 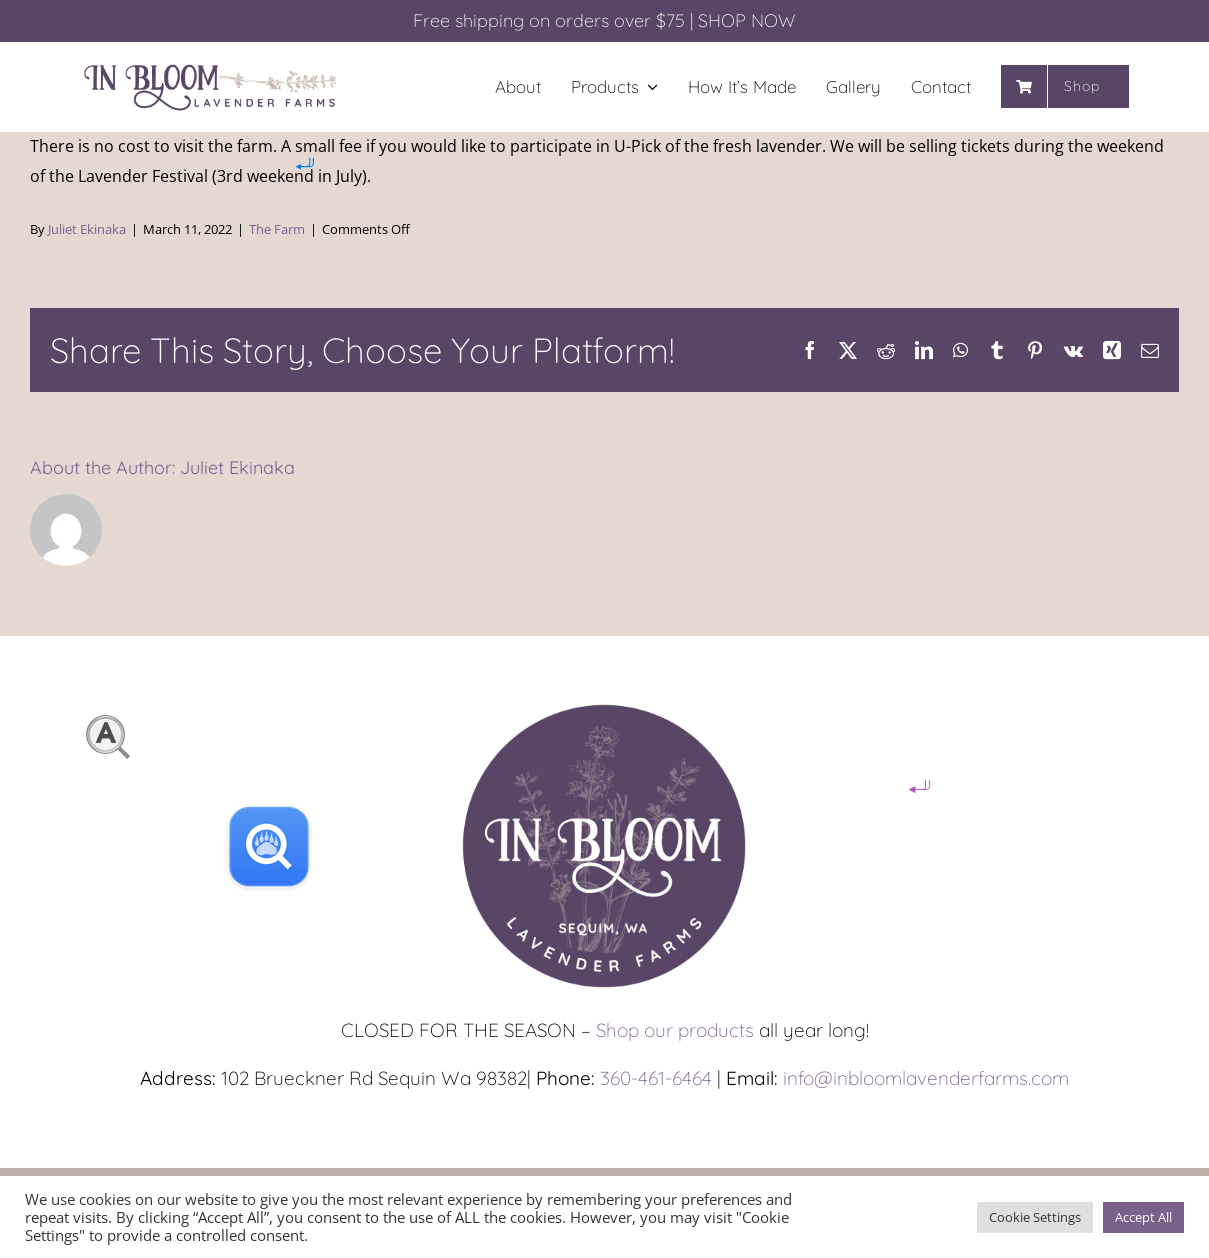 What do you see at coordinates (919, 785) in the screenshot?
I see `reply all to an email message` at bounding box center [919, 785].